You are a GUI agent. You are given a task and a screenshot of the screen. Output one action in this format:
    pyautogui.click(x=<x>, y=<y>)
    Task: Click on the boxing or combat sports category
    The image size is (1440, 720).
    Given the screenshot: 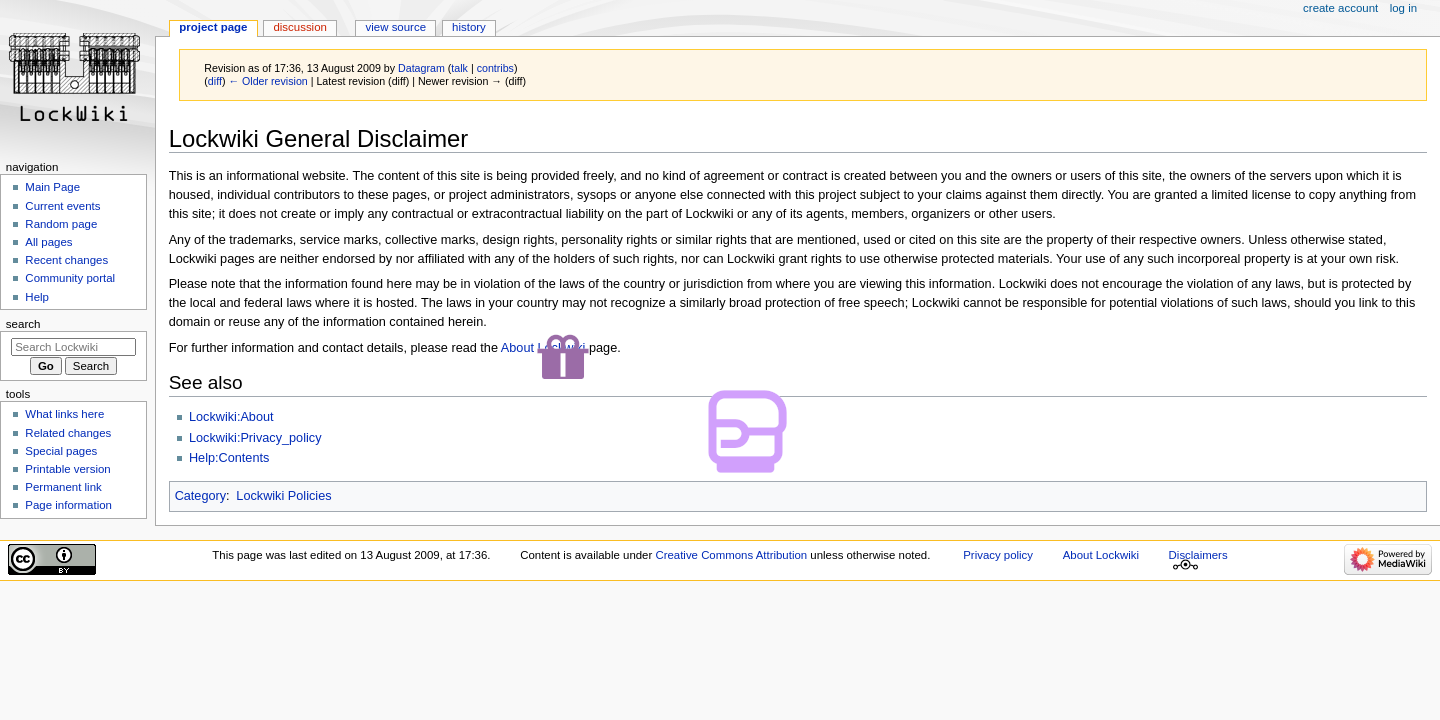 What is the action you would take?
    pyautogui.click(x=745, y=431)
    